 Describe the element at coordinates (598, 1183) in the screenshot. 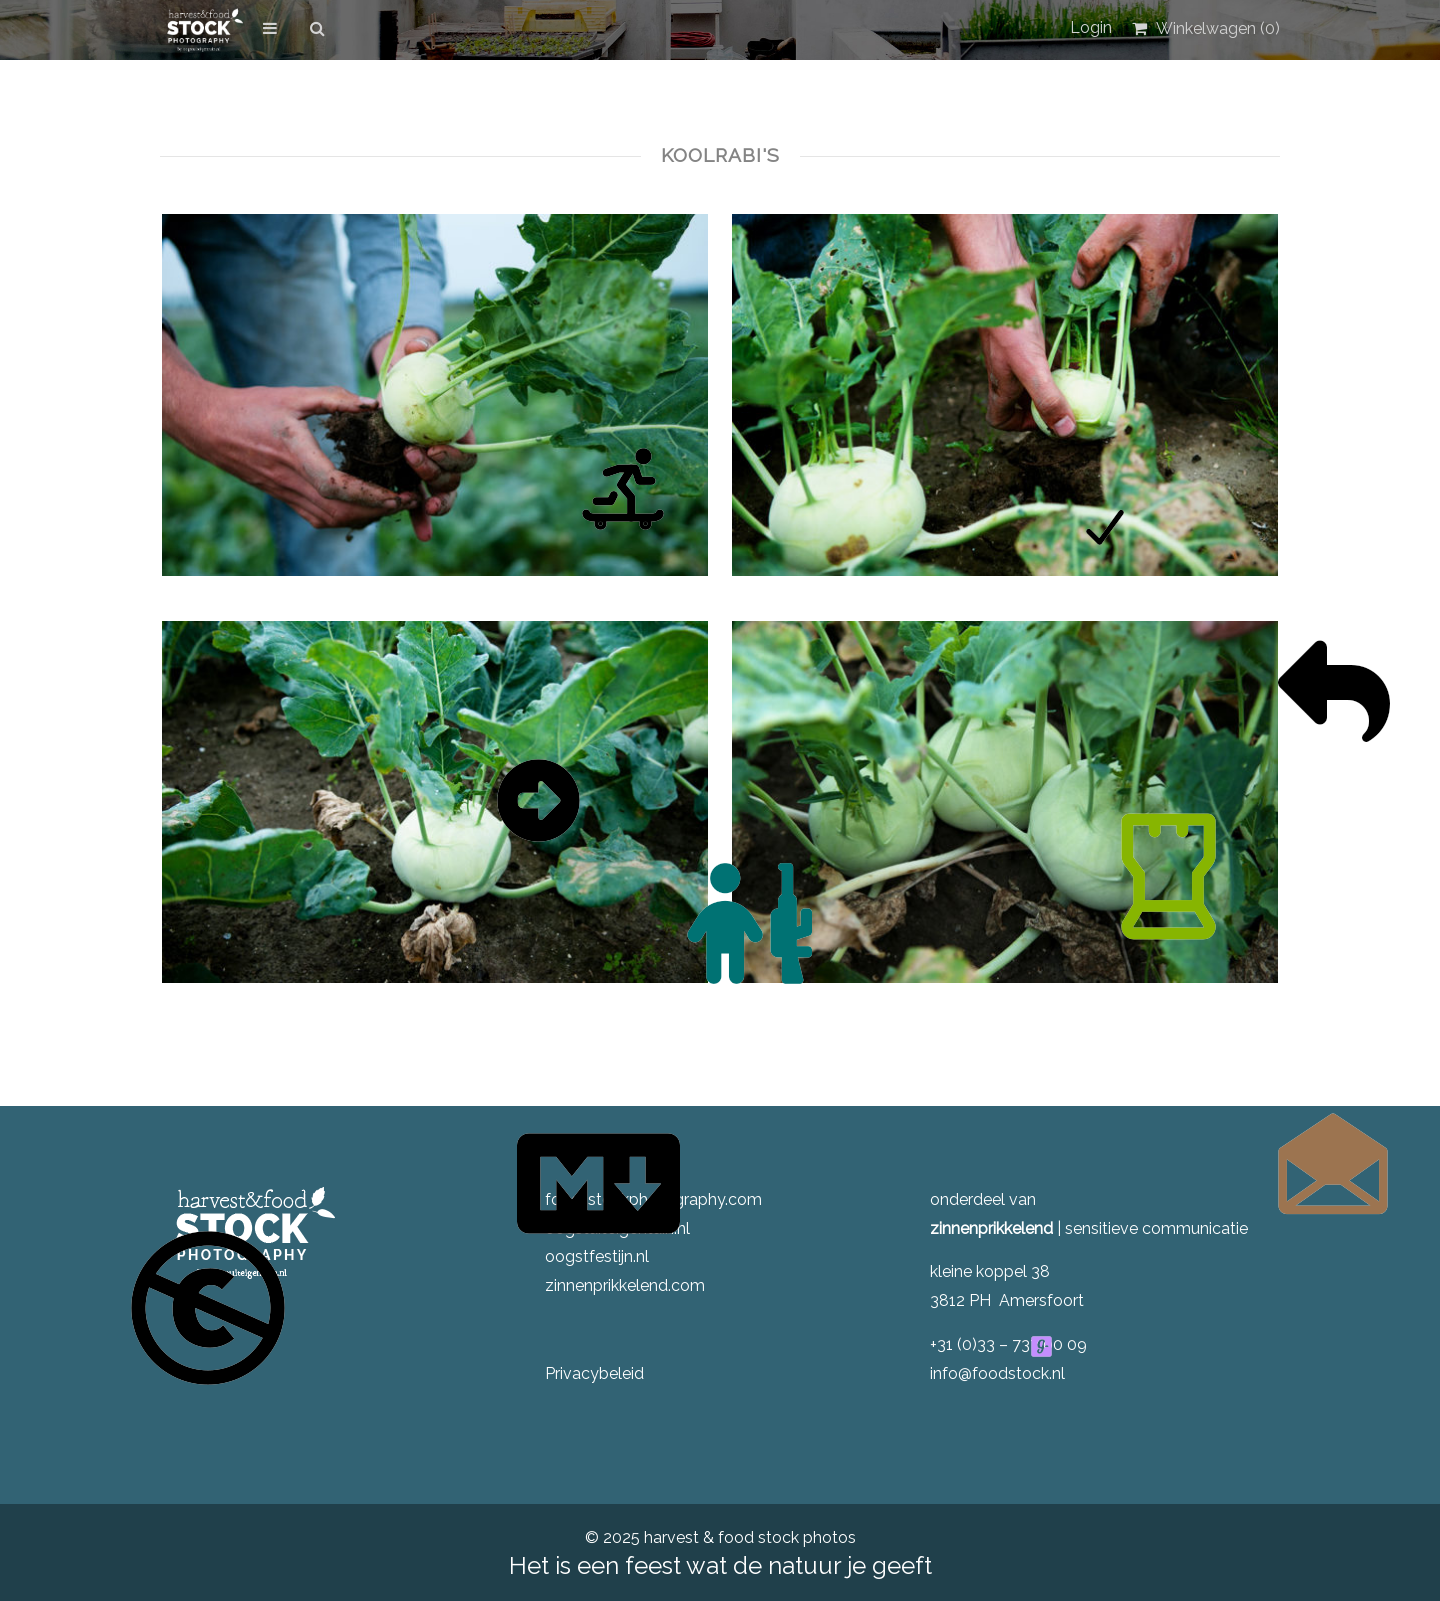

I see `format text using markdown` at that location.